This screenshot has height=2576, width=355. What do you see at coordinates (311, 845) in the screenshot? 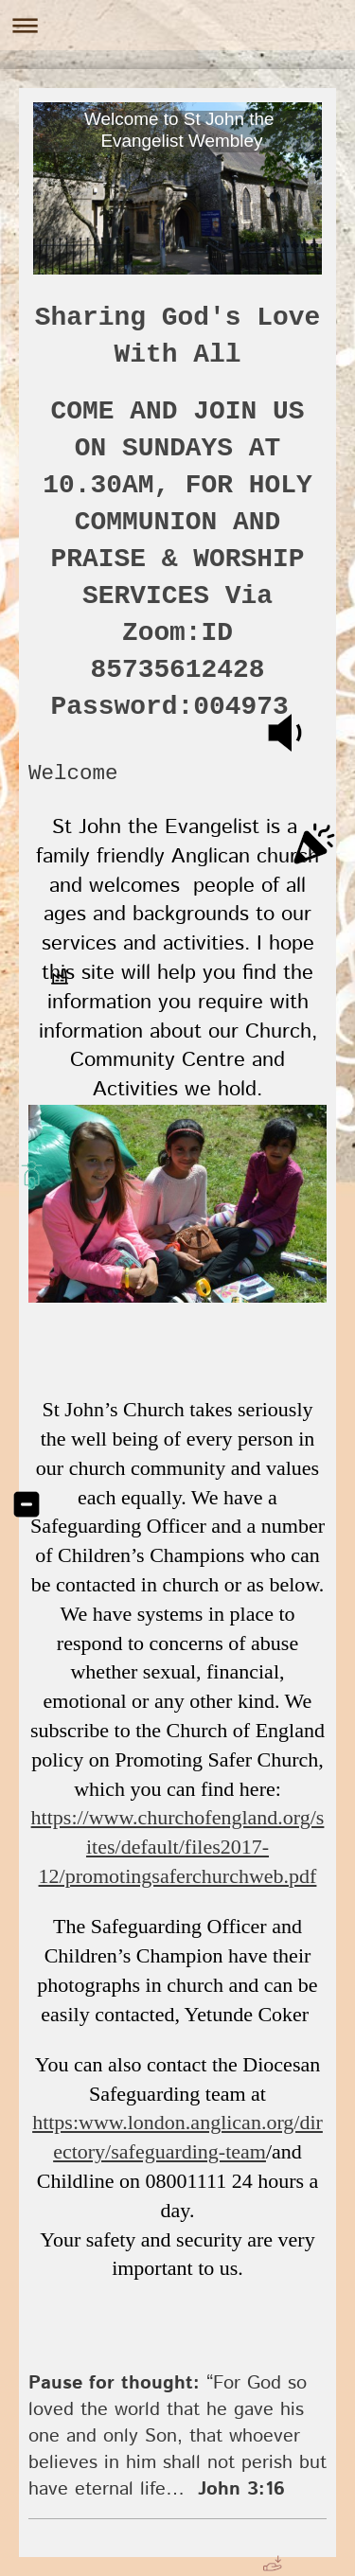
I see `celebration or success notification` at bounding box center [311, 845].